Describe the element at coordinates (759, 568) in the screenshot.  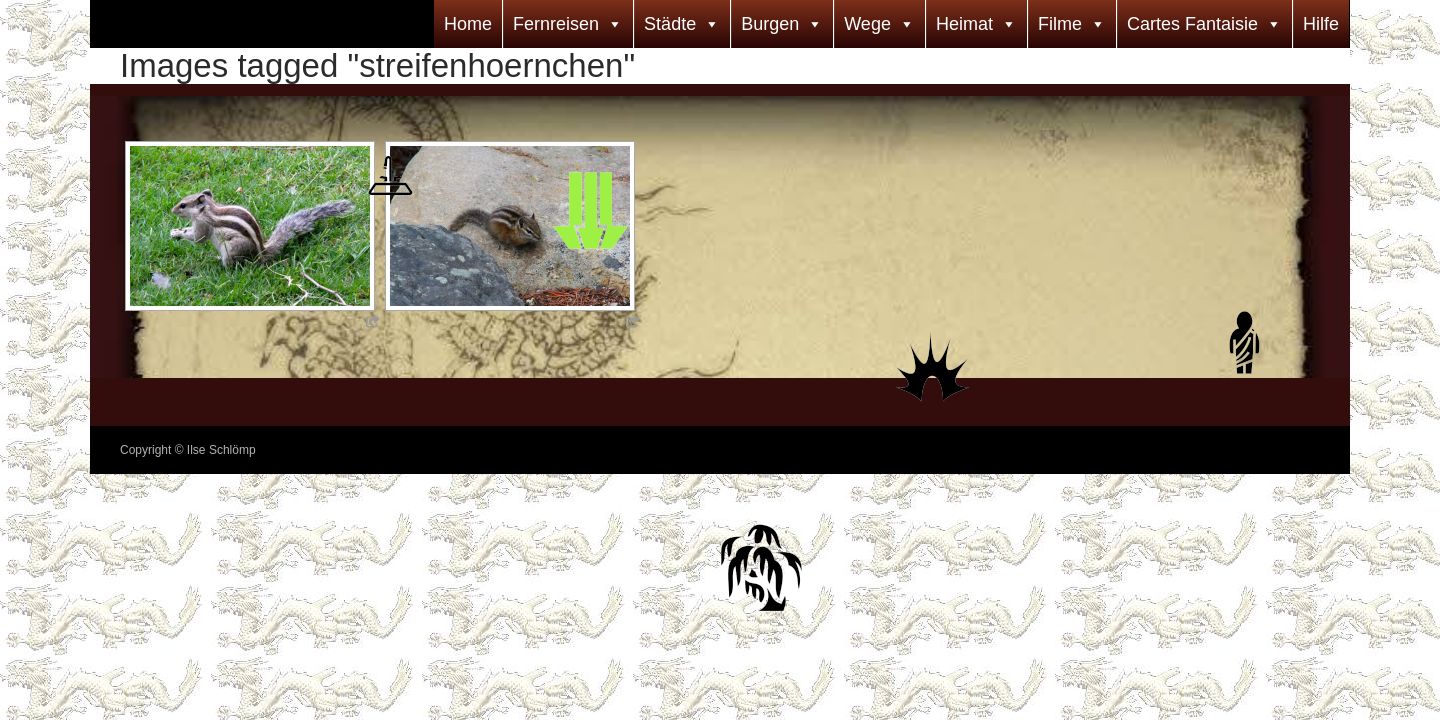
I see `select willow tree in a nature or gardening game` at that location.